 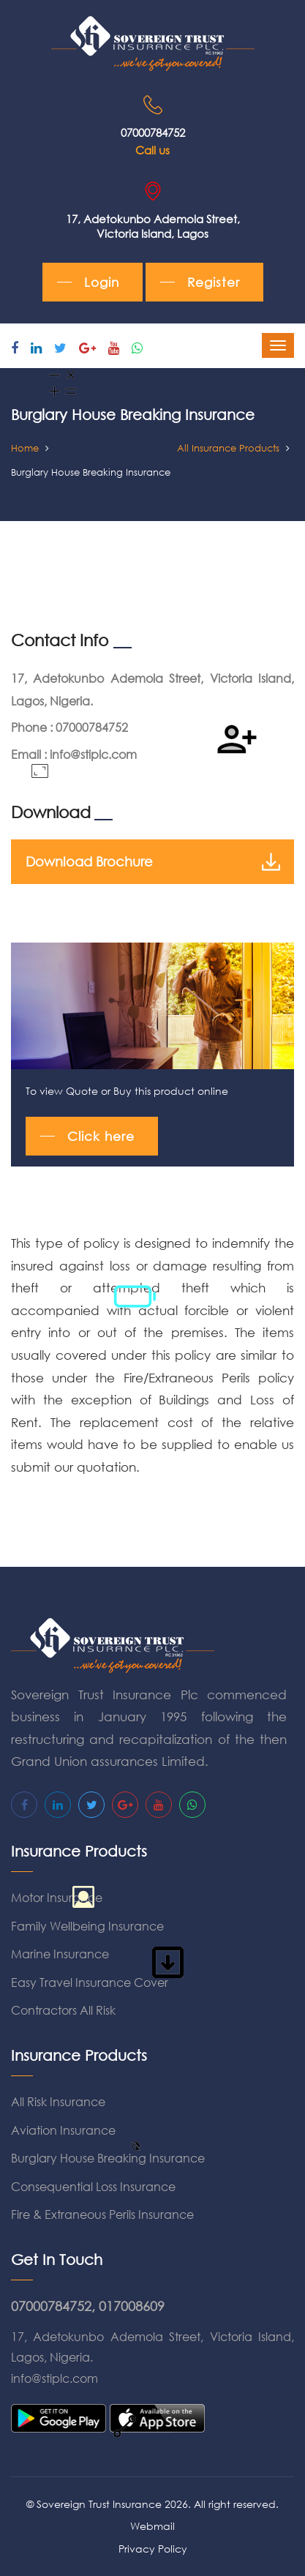 I want to click on disable color inversion mode, so click(x=136, y=2146).